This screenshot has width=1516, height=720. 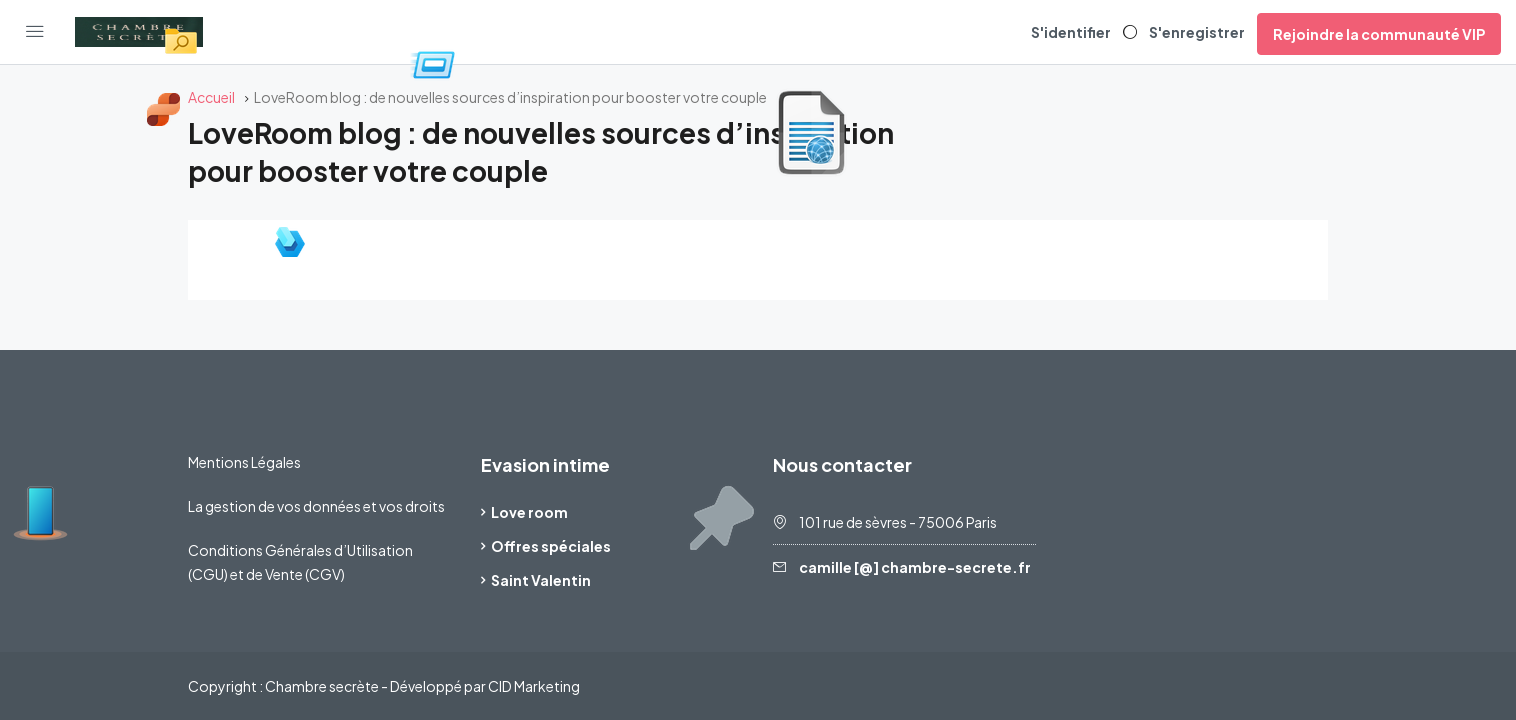 I want to click on search within folder contents, so click(x=181, y=42).